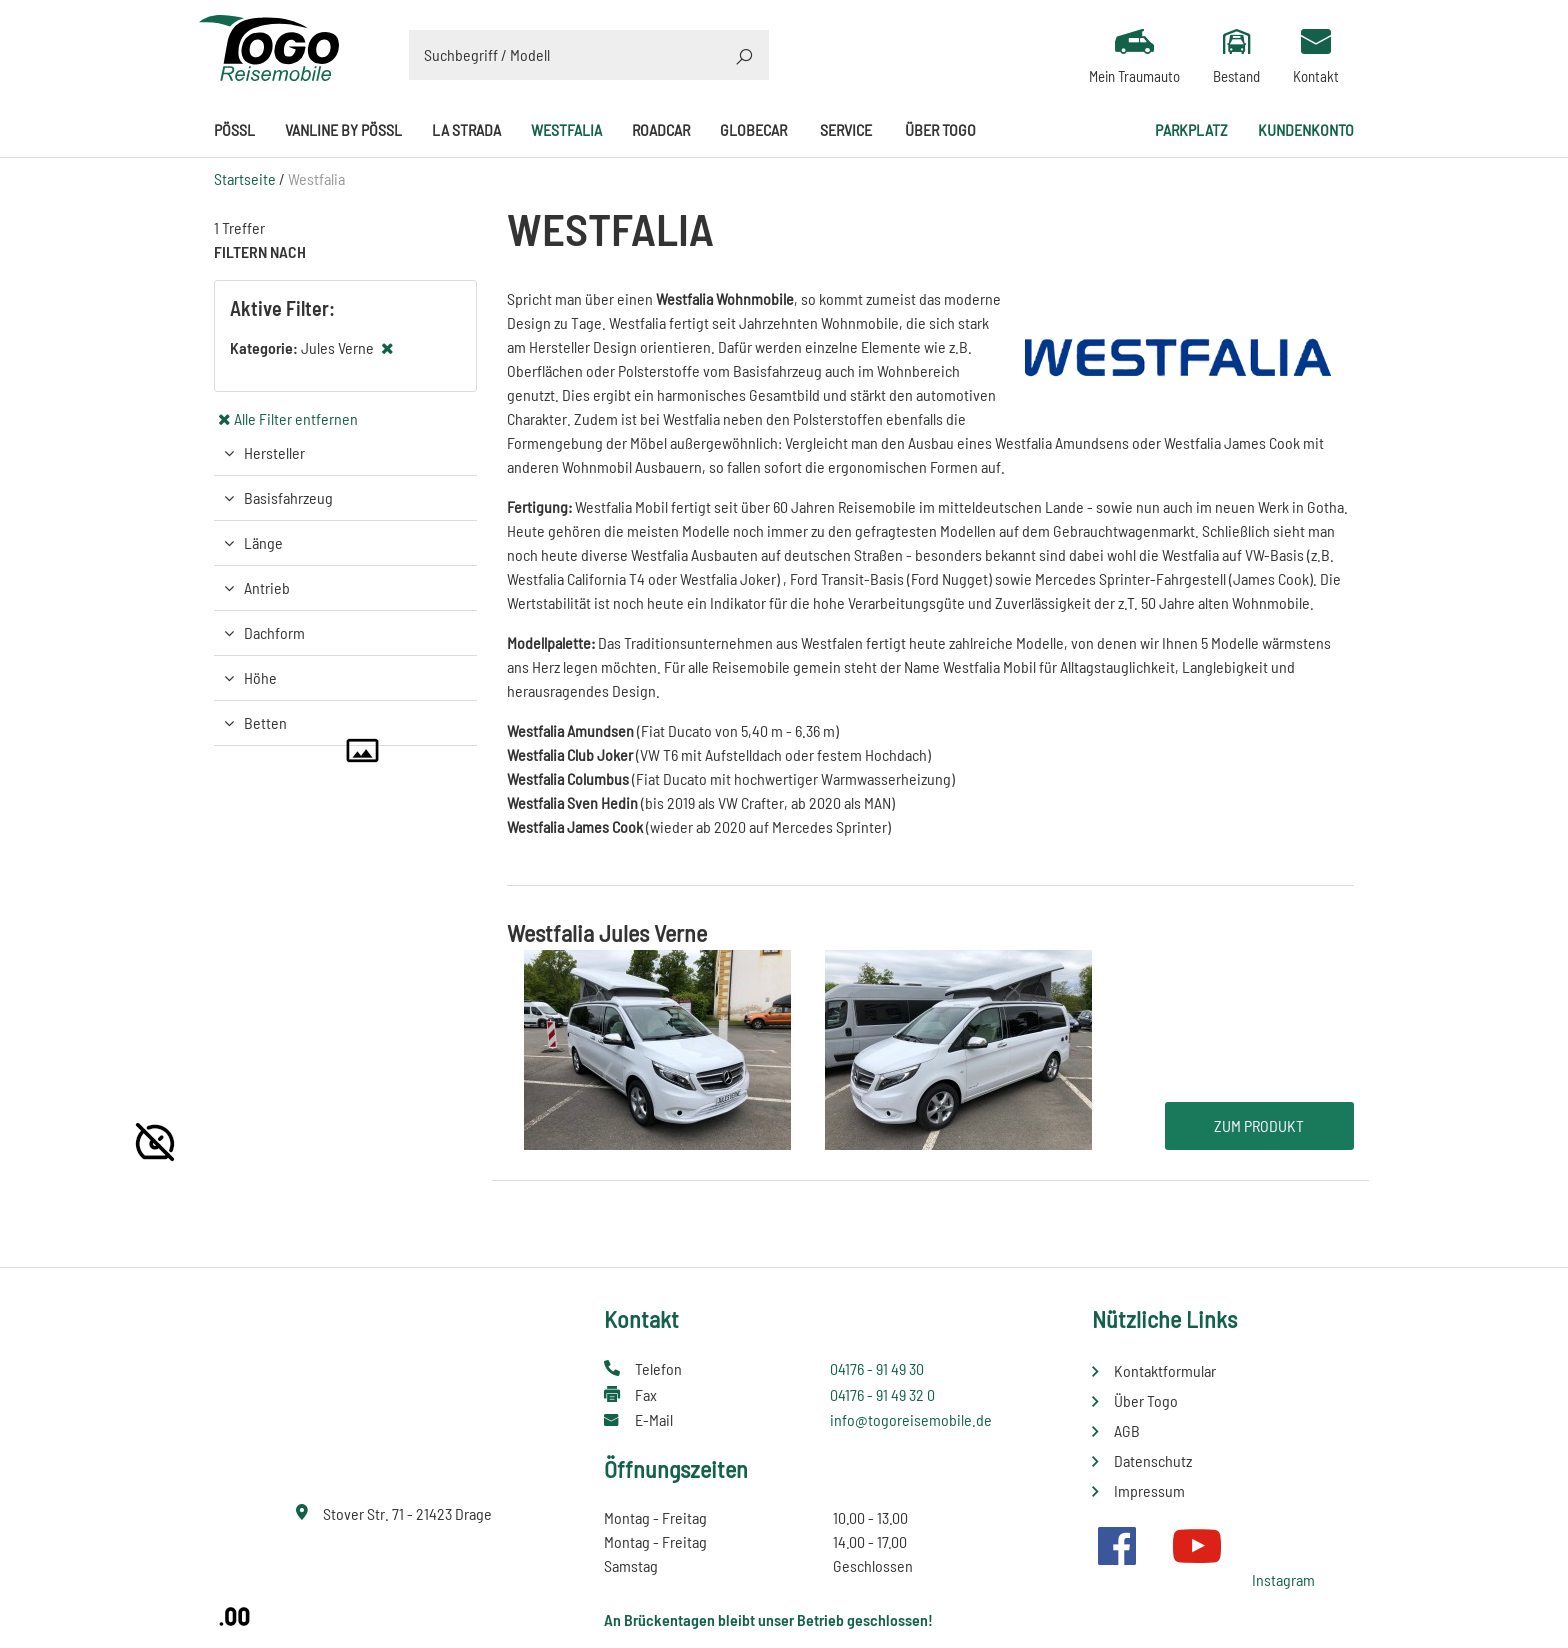  Describe the element at coordinates (362, 750) in the screenshot. I see `view panorama or wide-angle photo` at that location.